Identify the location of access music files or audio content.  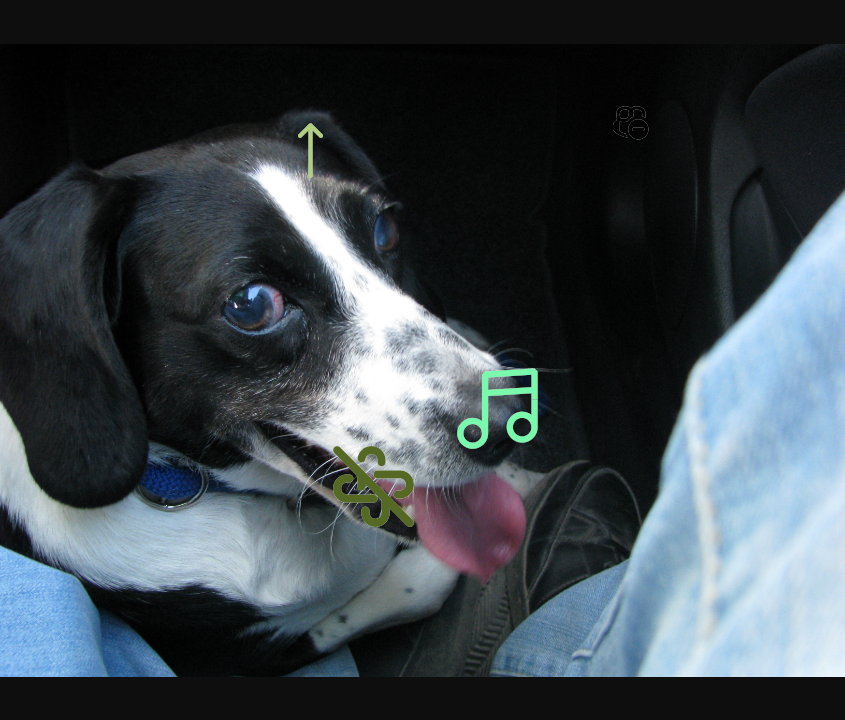
(500, 405).